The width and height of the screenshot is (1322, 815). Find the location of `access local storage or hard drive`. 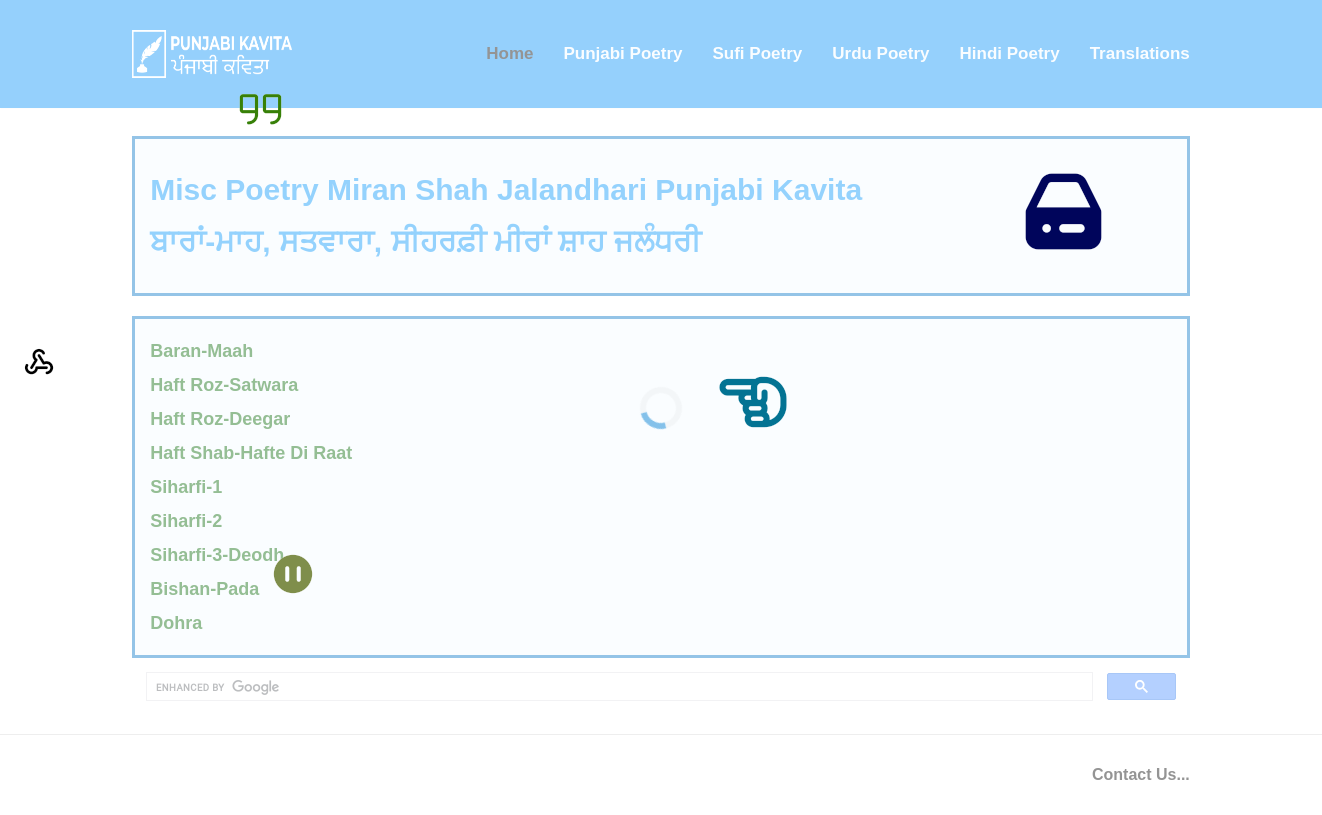

access local storage or hard drive is located at coordinates (1063, 211).